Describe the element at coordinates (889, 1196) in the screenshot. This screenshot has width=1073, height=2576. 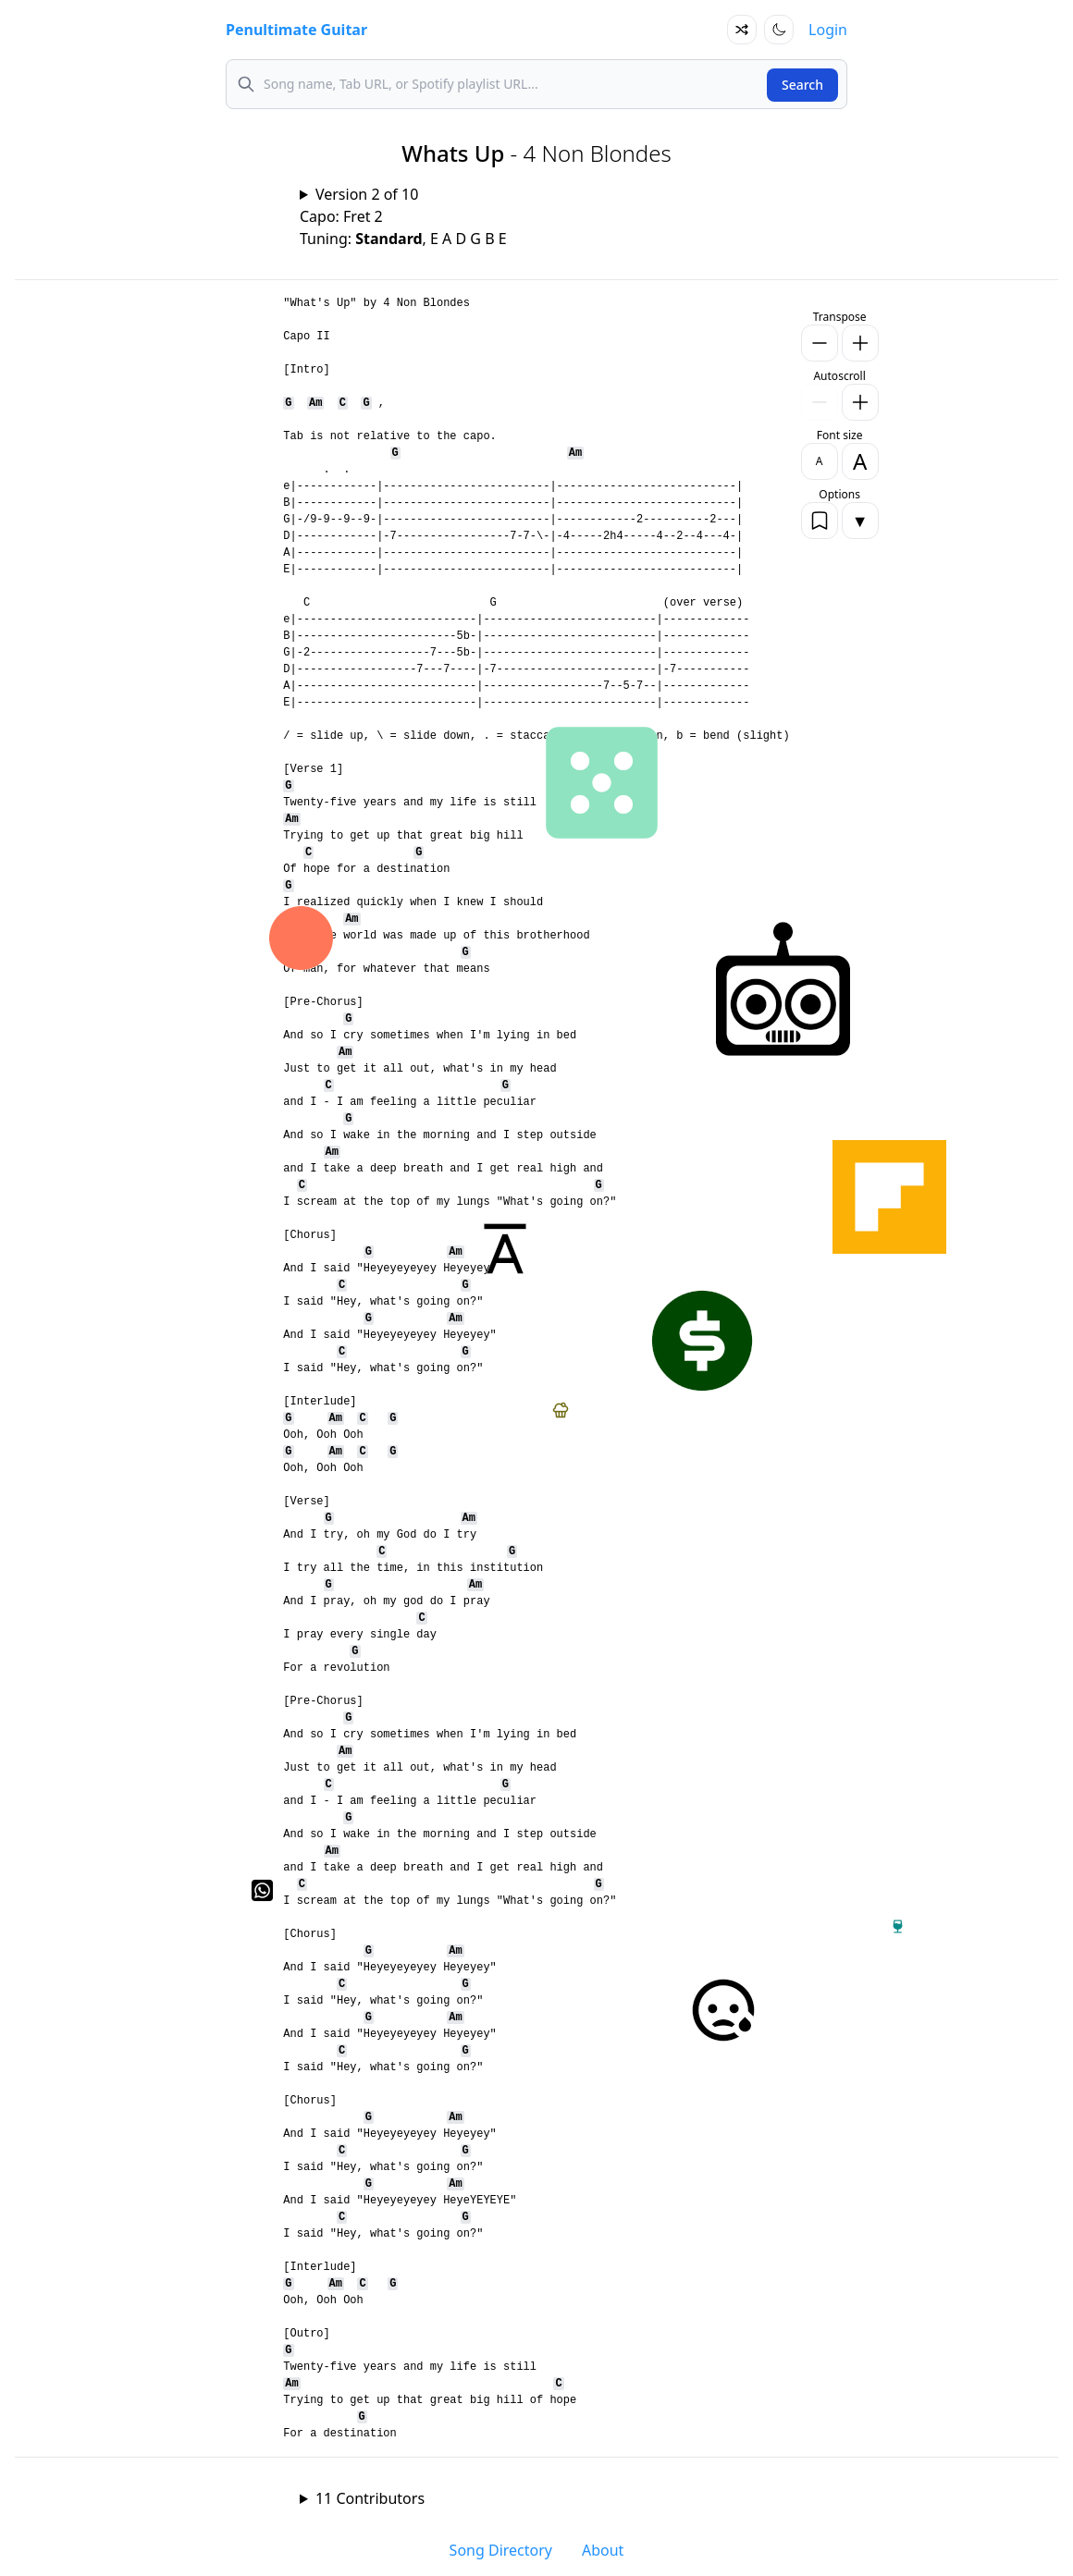
I see `open Flipboard app` at that location.